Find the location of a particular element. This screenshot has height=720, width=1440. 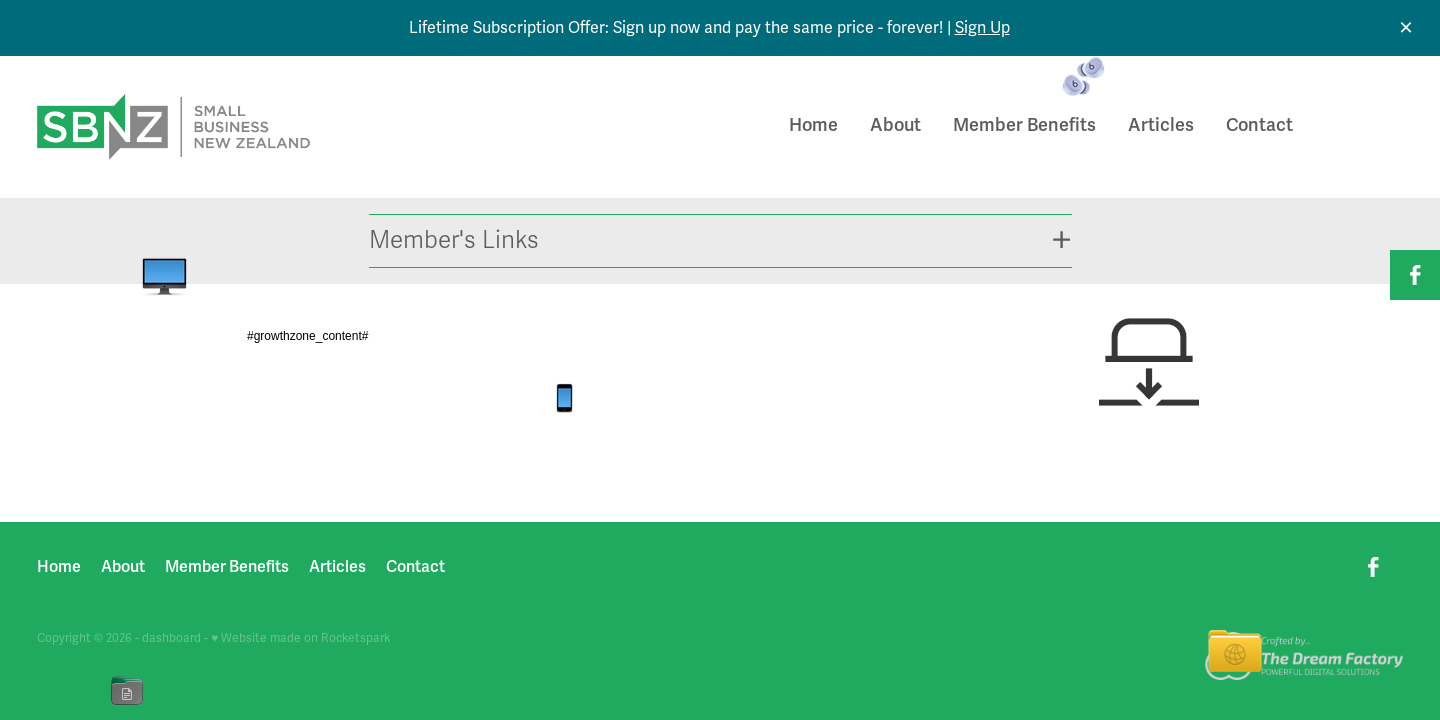

indicates an iMac Pro device in system preferences is located at coordinates (164, 274).